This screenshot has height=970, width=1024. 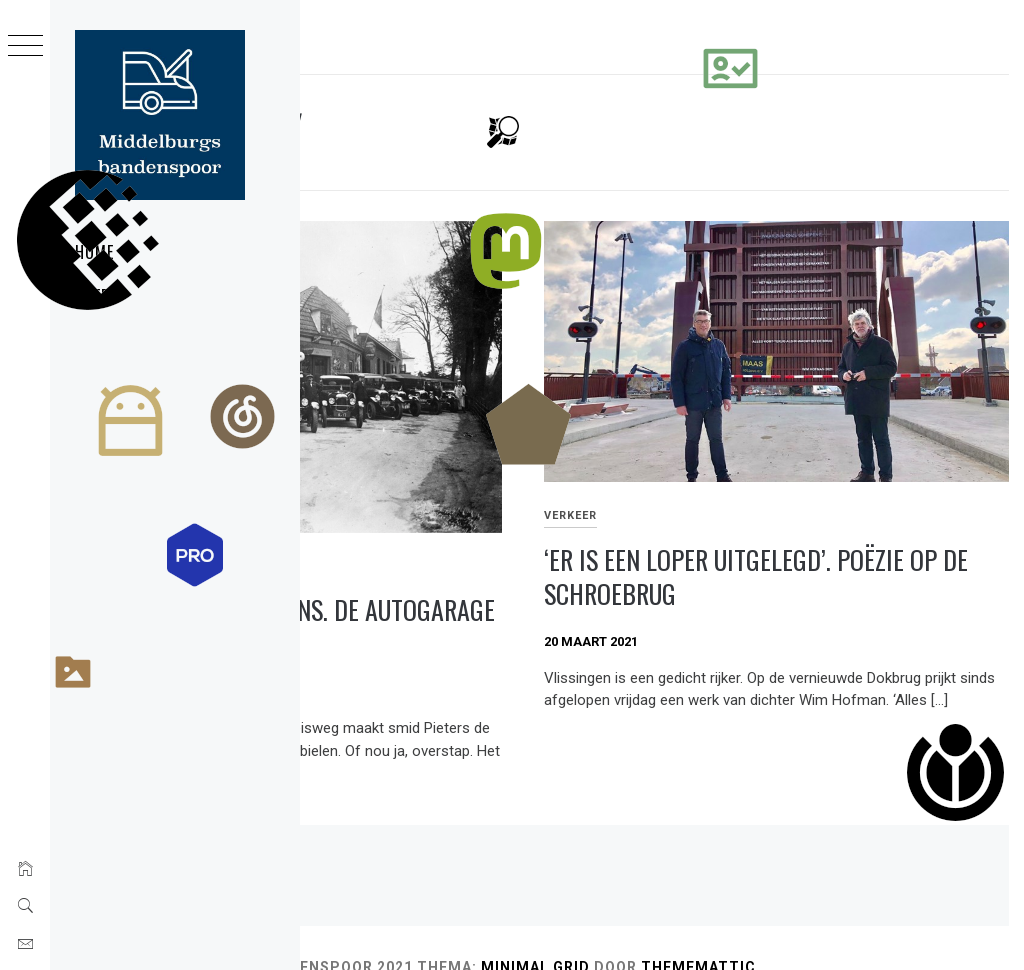 I want to click on open netease cloud music app, so click(x=242, y=416).